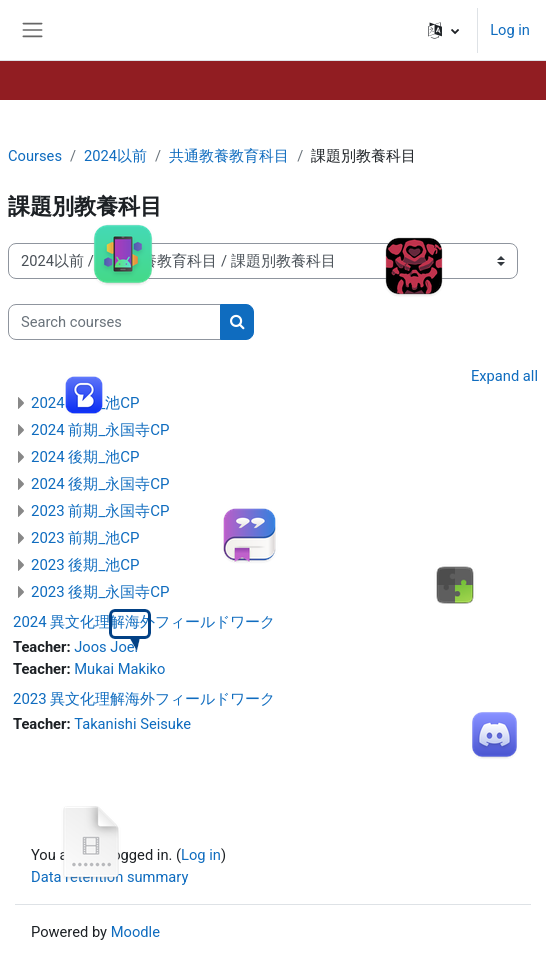 Image resolution: width=546 pixels, height=959 pixels. What do you see at coordinates (249, 534) in the screenshot?
I see `open citations manager app` at bounding box center [249, 534].